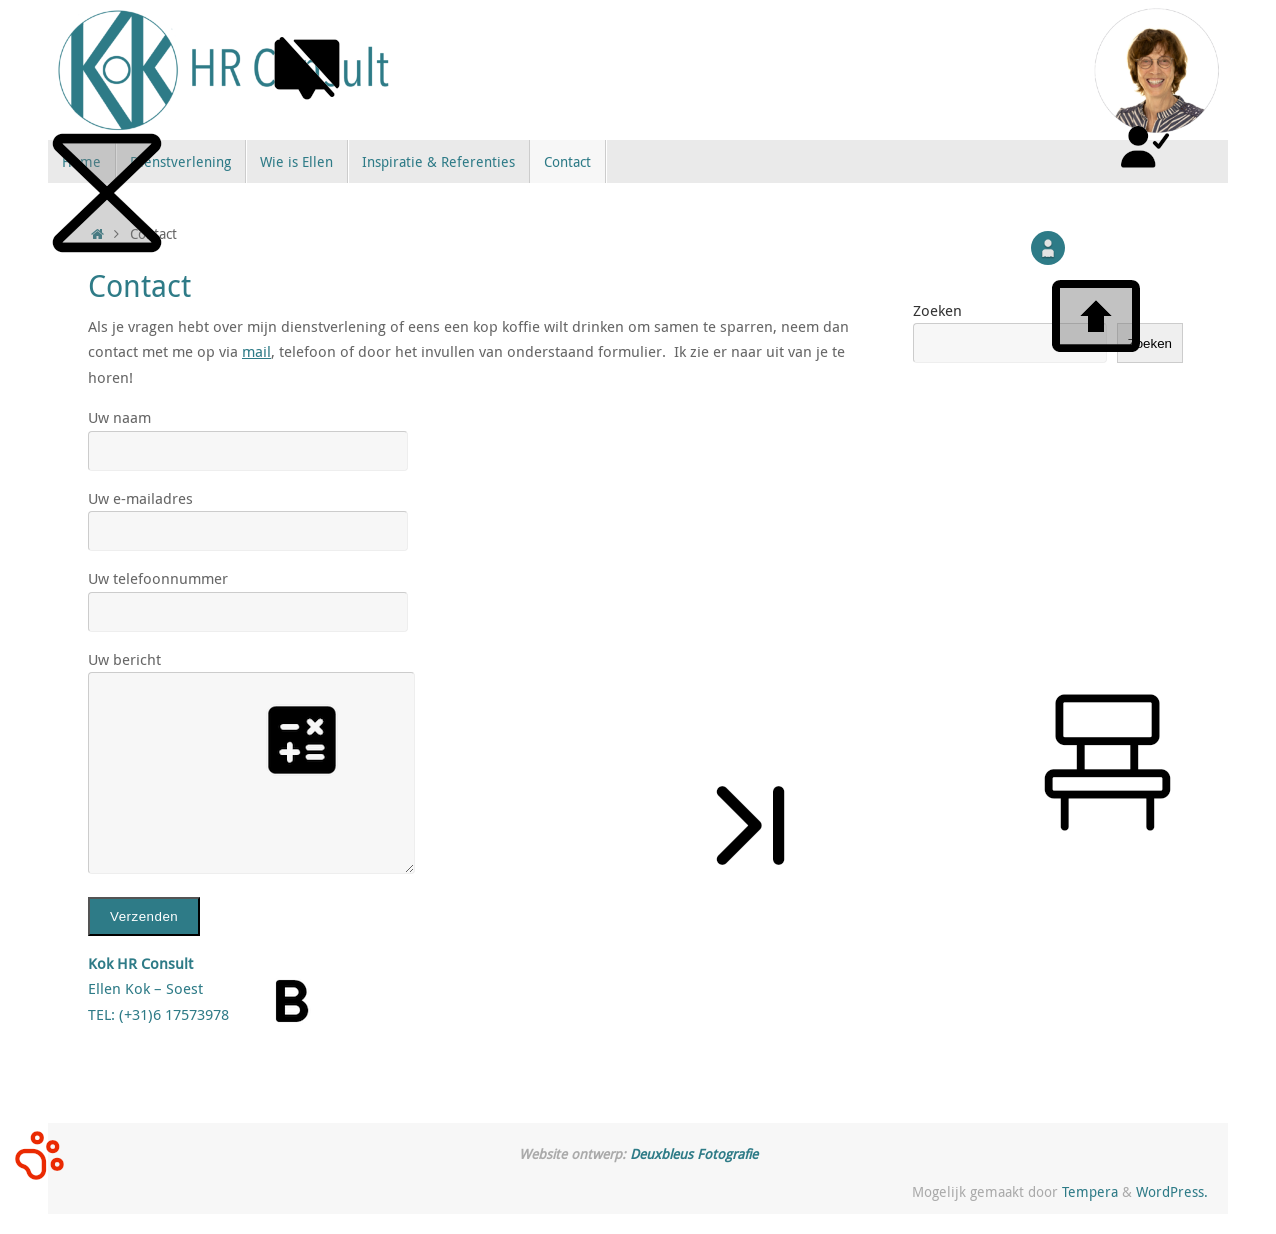 The width and height of the screenshot is (1276, 1234). I want to click on user verified or account confirmed, so click(1143, 146).